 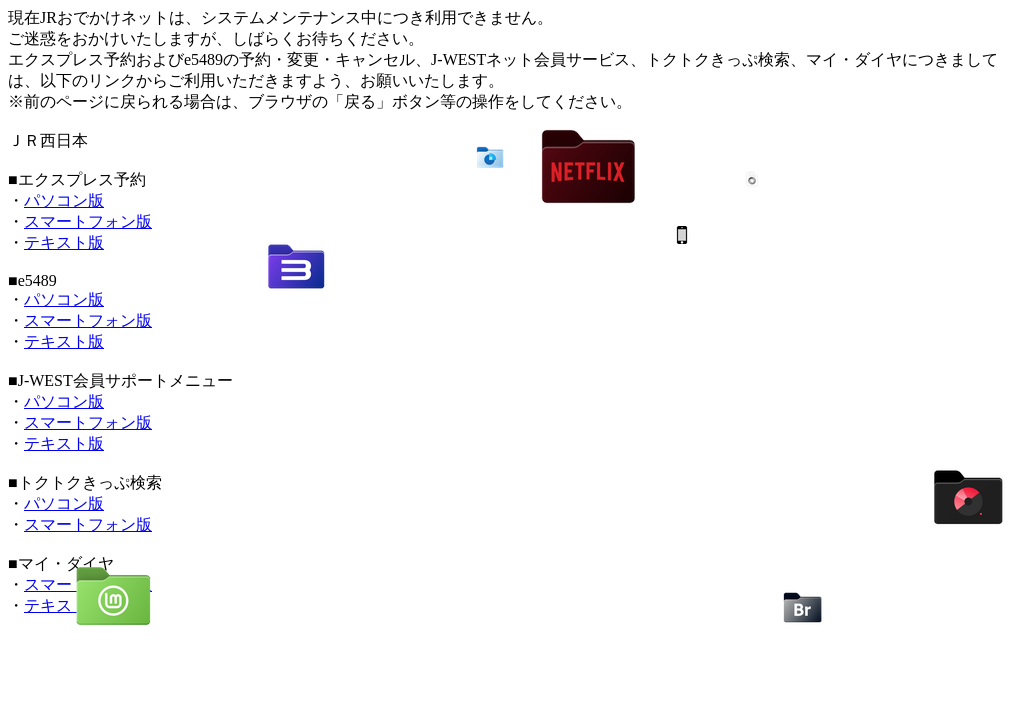 What do you see at coordinates (968, 499) in the screenshot?
I see `folder containing wondershare dvd creator project files` at bounding box center [968, 499].